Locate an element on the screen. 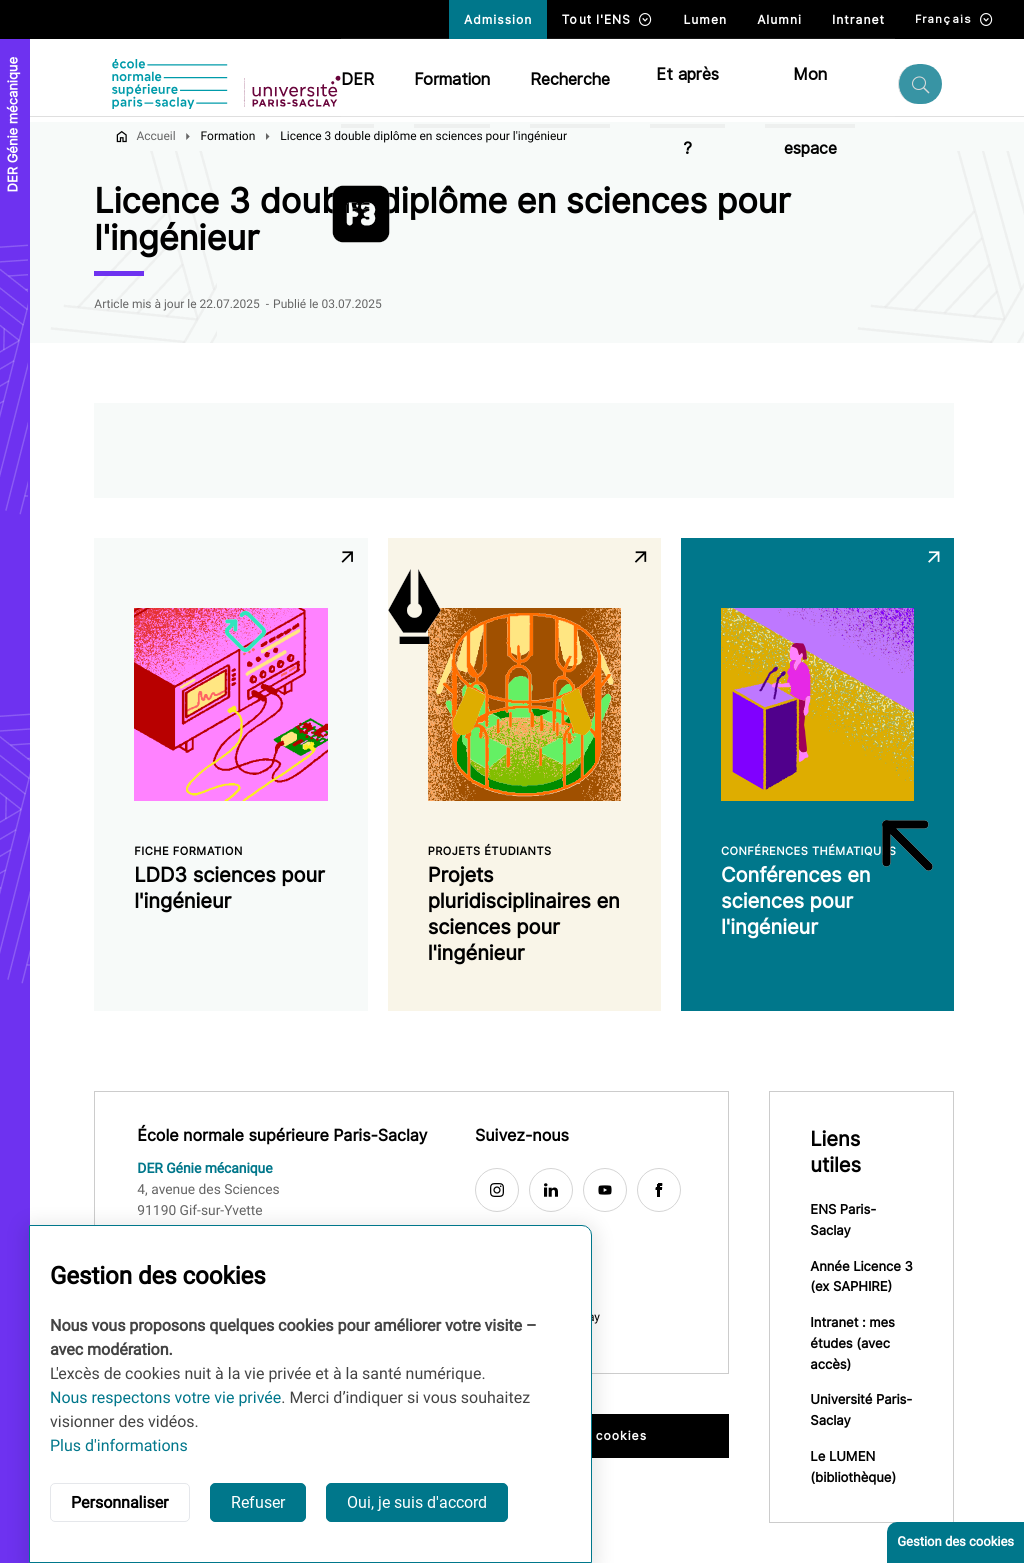 The width and height of the screenshot is (1024, 1563). navigate back to previous screen is located at coordinates (907, 845).